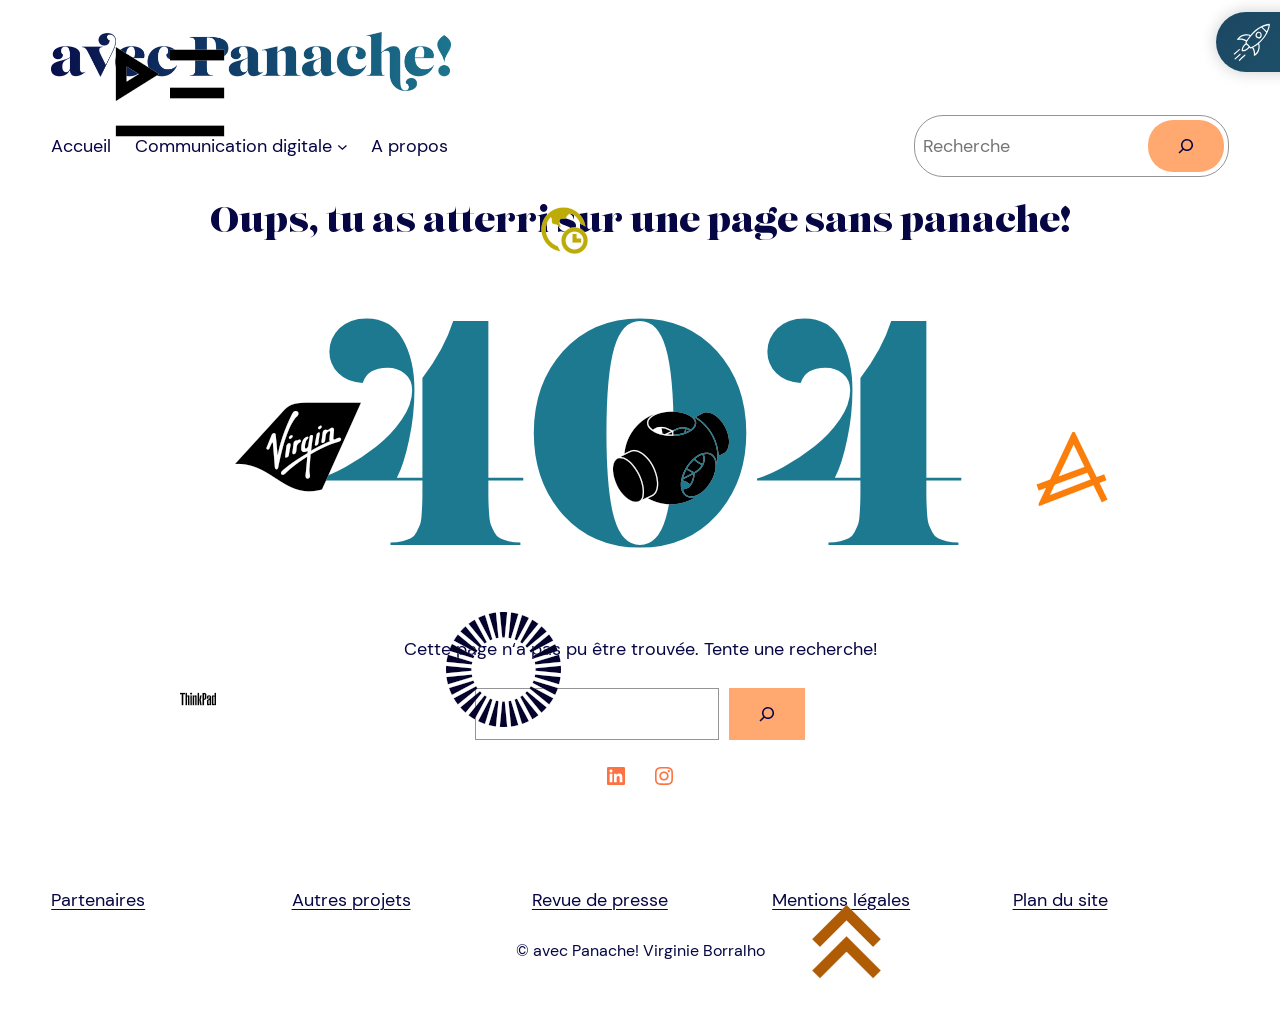 Image resolution: width=1280 pixels, height=1028 pixels. What do you see at coordinates (846, 944) in the screenshot?
I see `scroll to top of page` at bounding box center [846, 944].